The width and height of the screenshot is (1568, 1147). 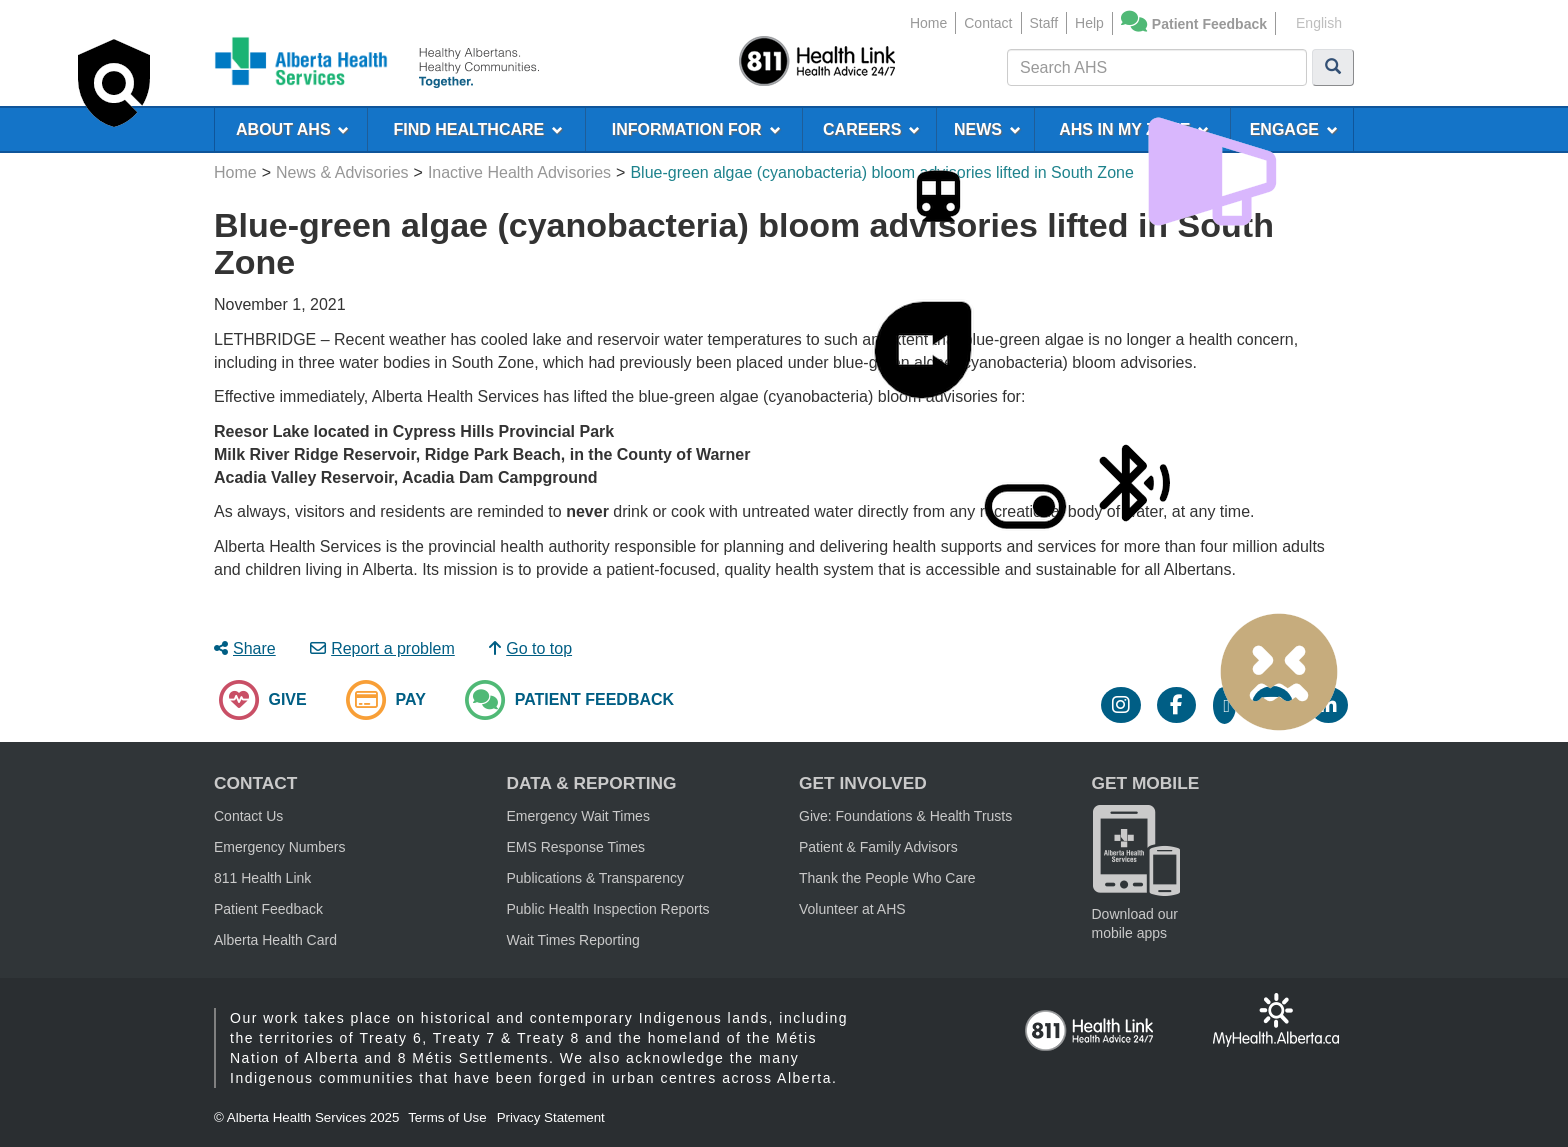 I want to click on toggle switch in the on/enabled state, so click(x=1025, y=506).